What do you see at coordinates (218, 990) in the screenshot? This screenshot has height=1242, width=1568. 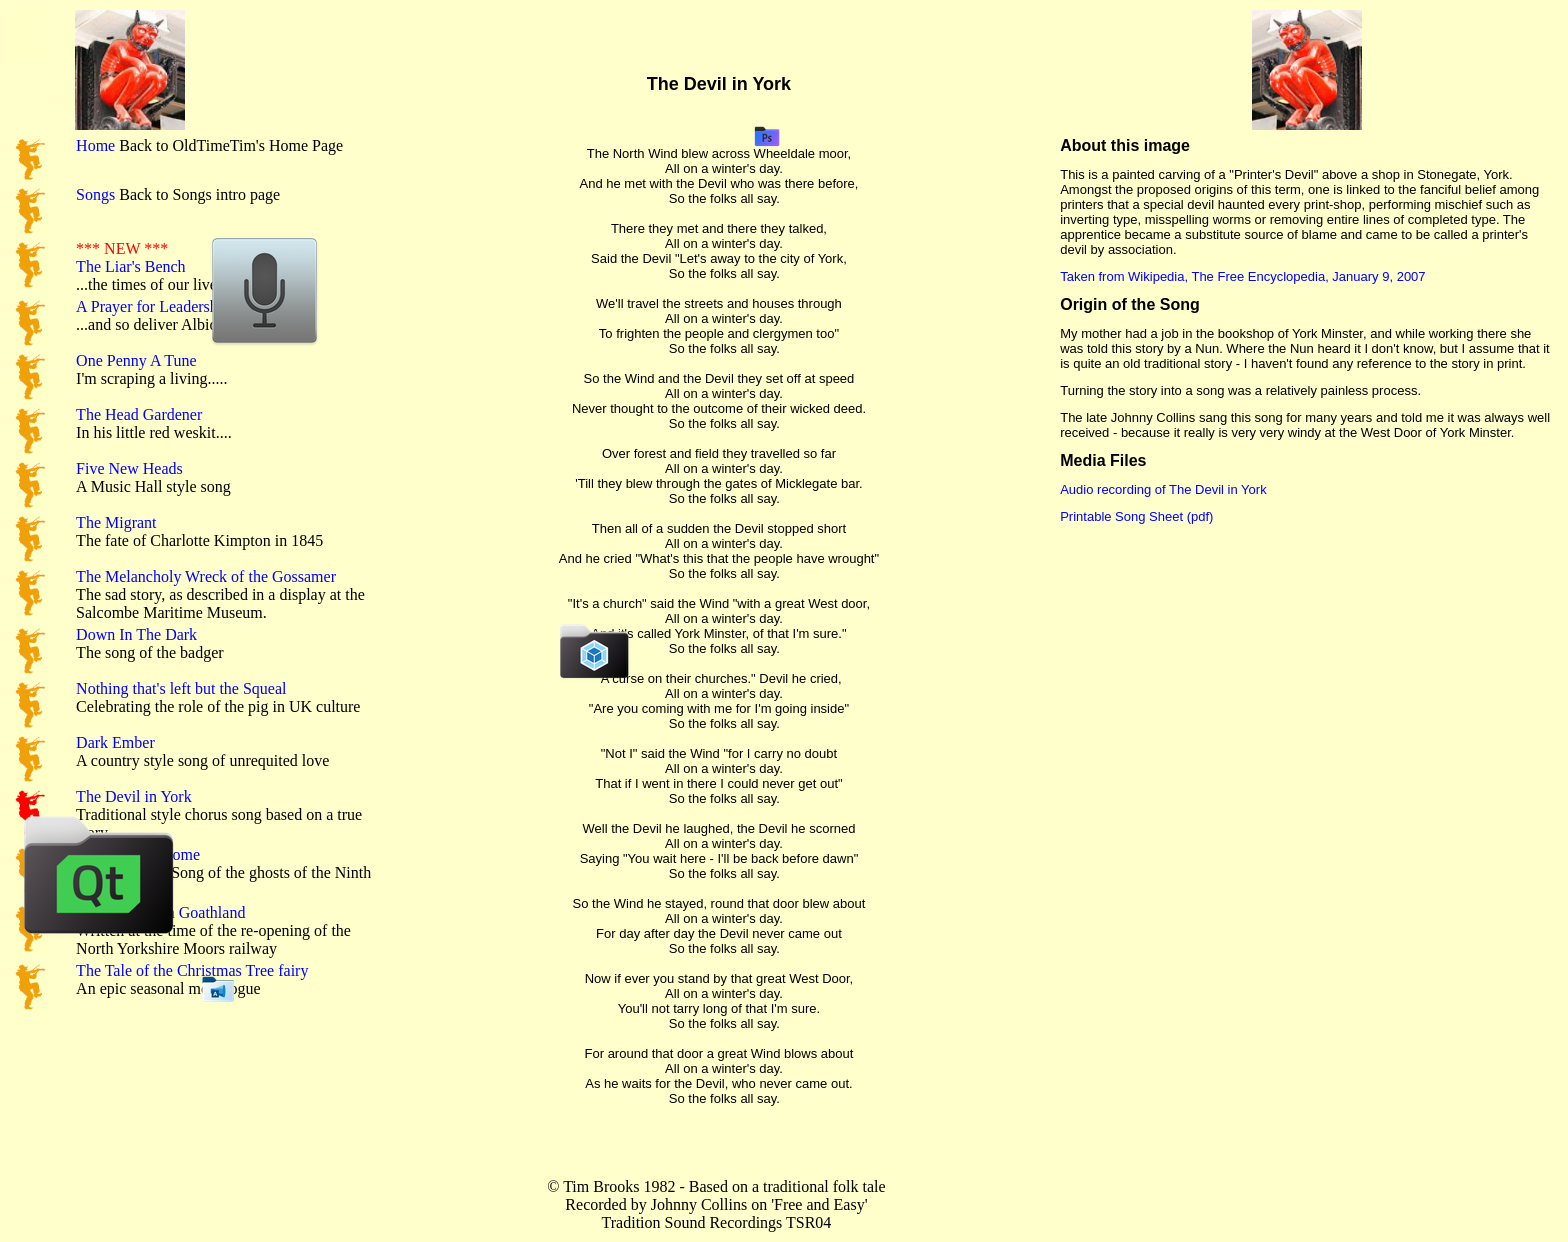 I see `open microsoft advertising files folder` at bounding box center [218, 990].